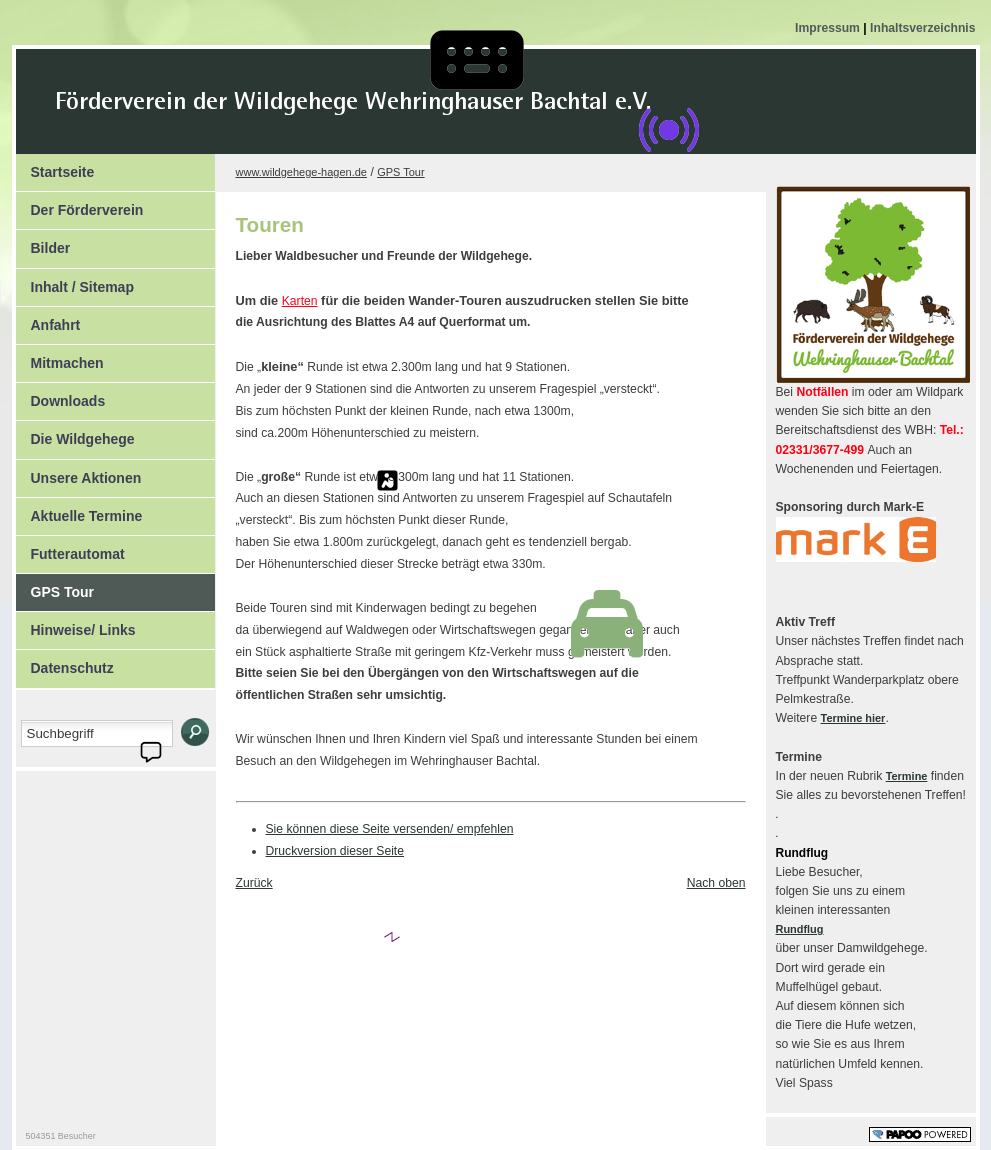 Image resolution: width=991 pixels, height=1150 pixels. I want to click on open the on-screen keyboard, so click(477, 60).